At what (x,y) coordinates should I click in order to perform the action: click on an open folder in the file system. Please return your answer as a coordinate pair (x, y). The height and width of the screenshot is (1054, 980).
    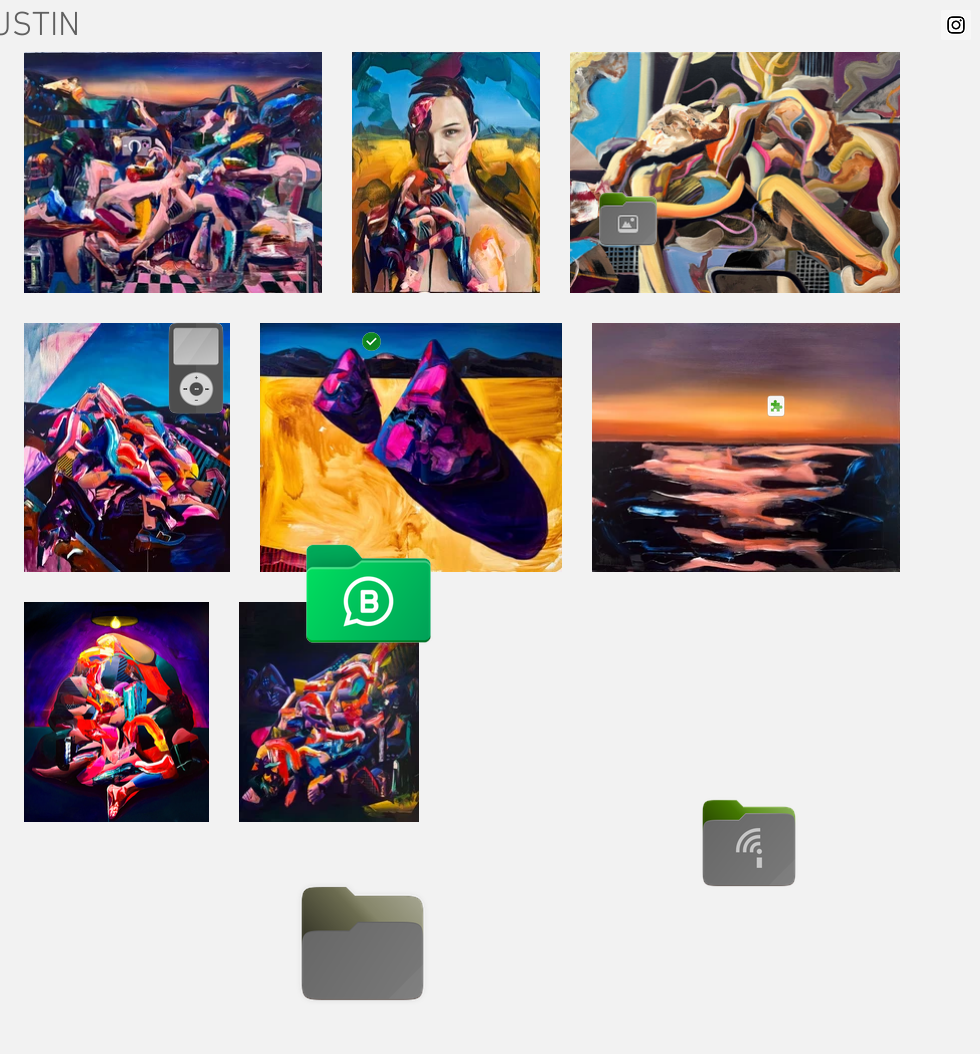
    Looking at the image, I should click on (362, 943).